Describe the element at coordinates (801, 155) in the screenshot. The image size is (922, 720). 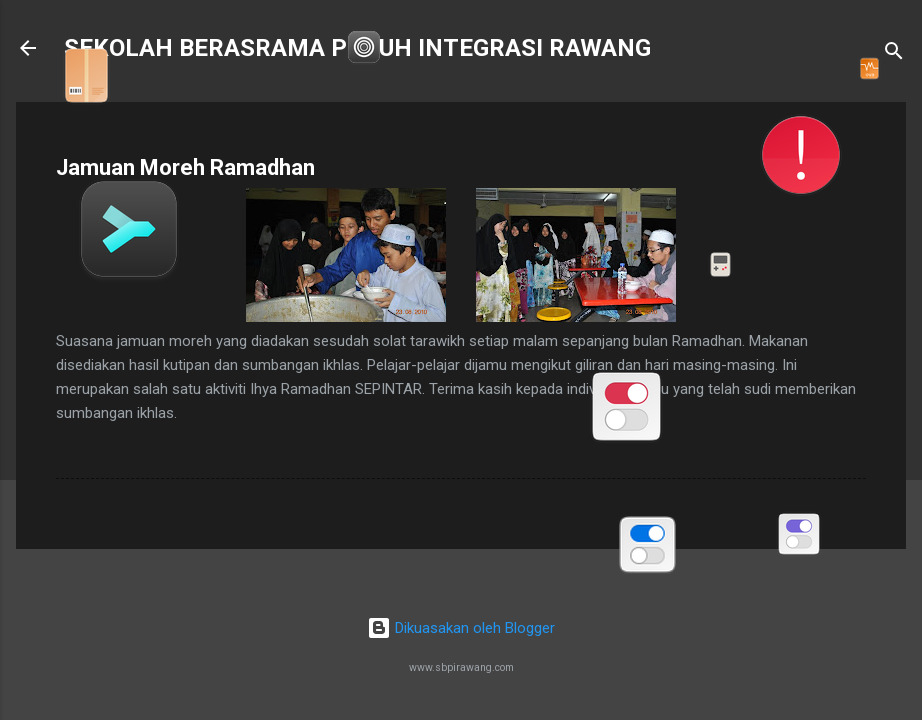
I see `indicates an important alert or warning` at that location.